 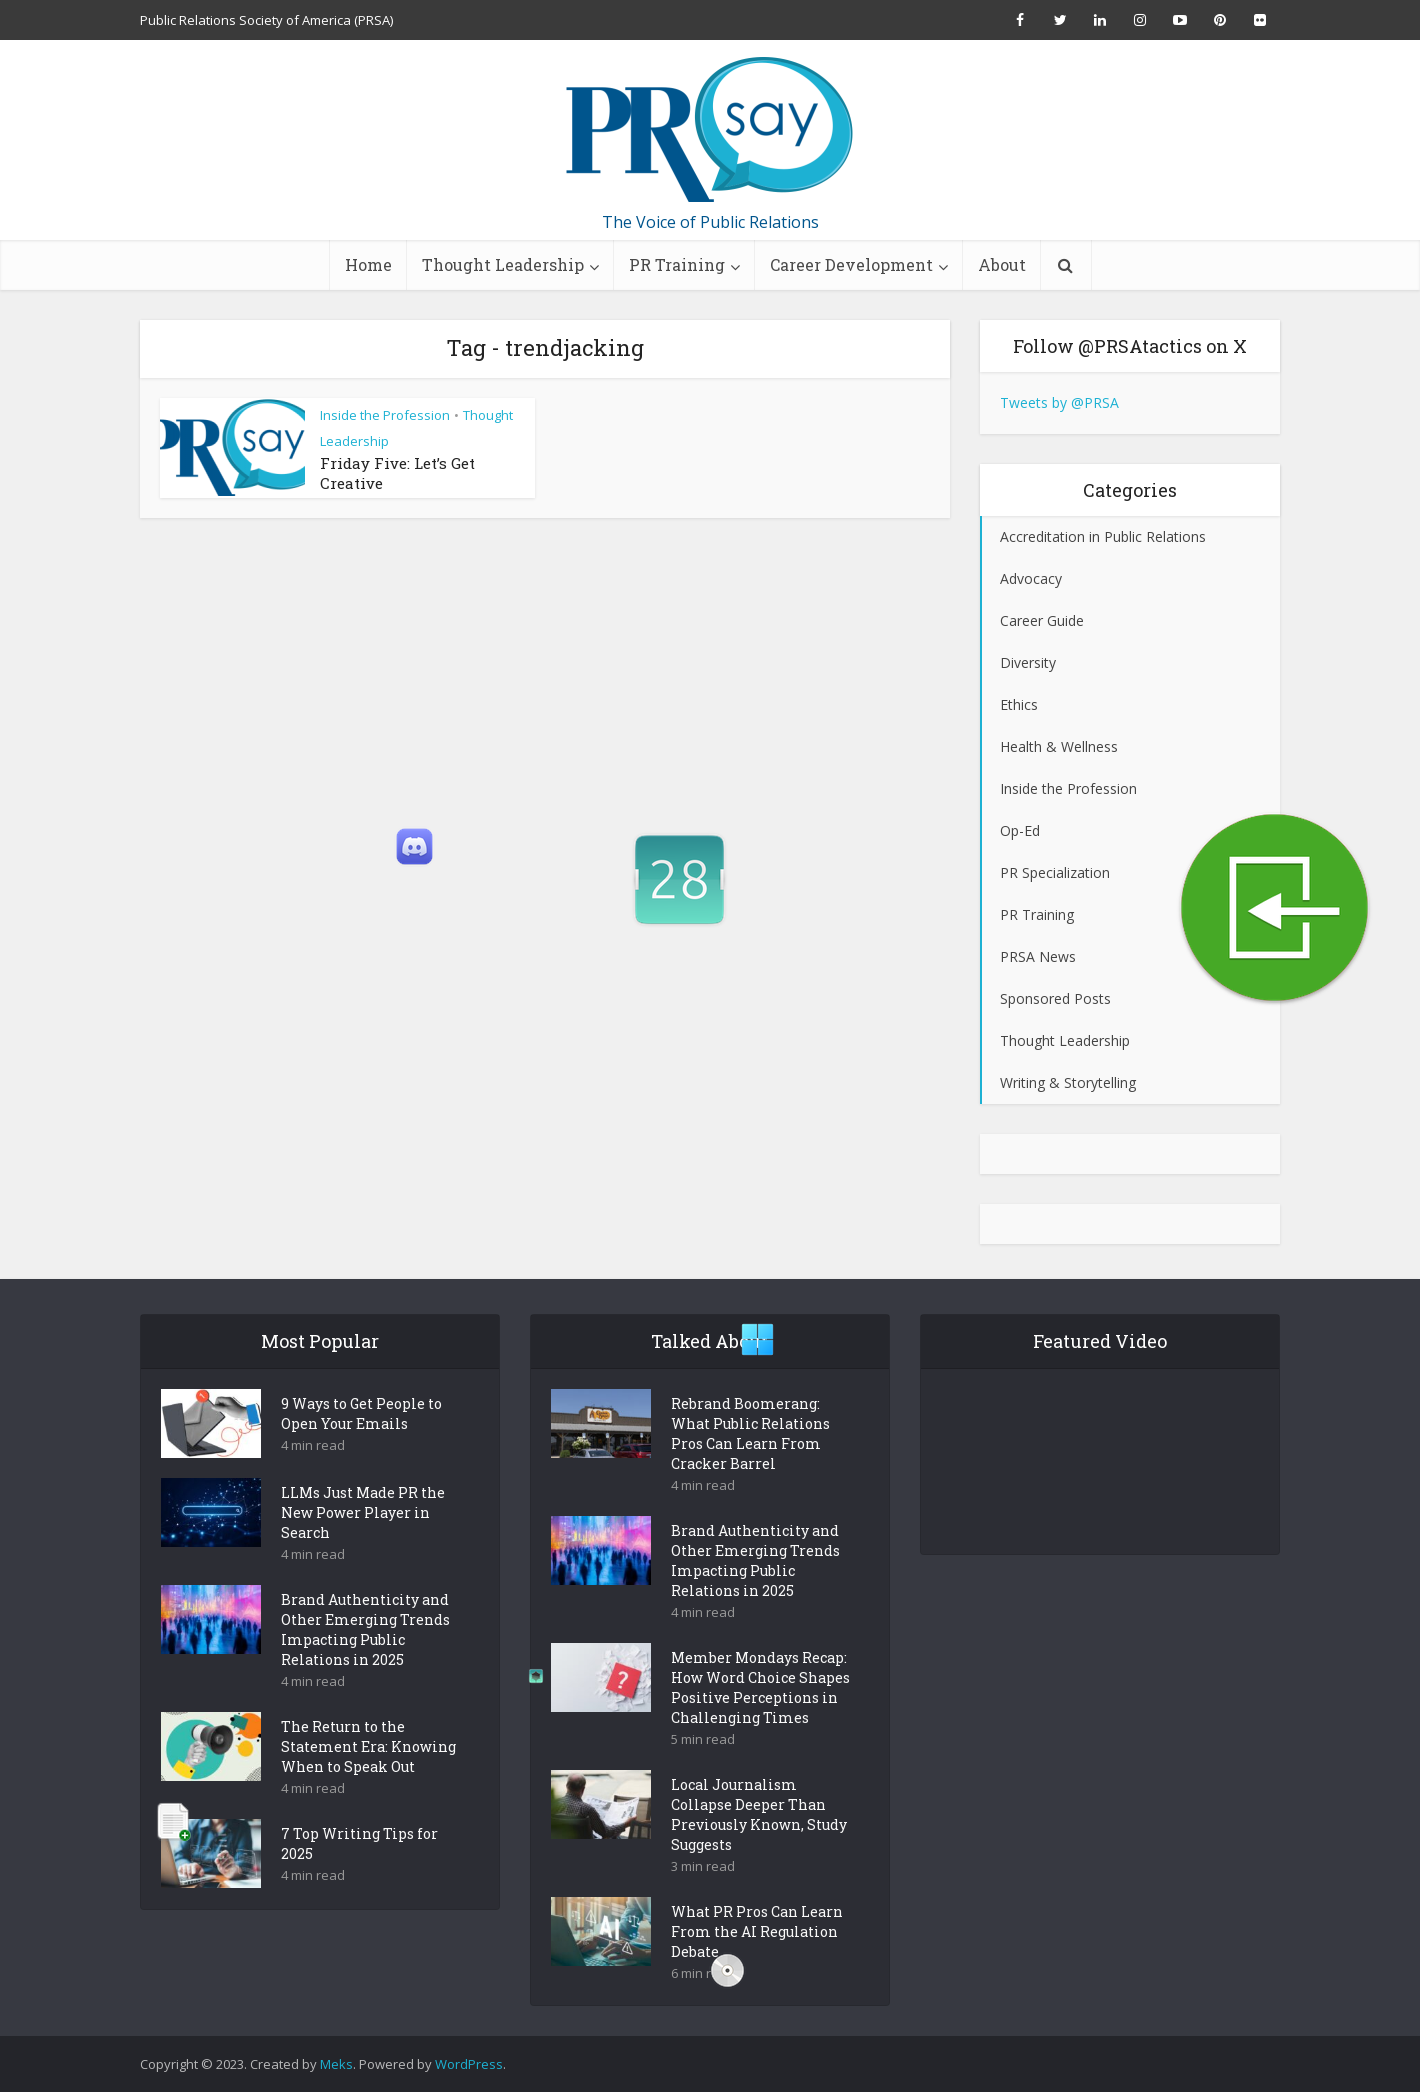 What do you see at coordinates (757, 1339) in the screenshot?
I see `open the windows start menu` at bounding box center [757, 1339].